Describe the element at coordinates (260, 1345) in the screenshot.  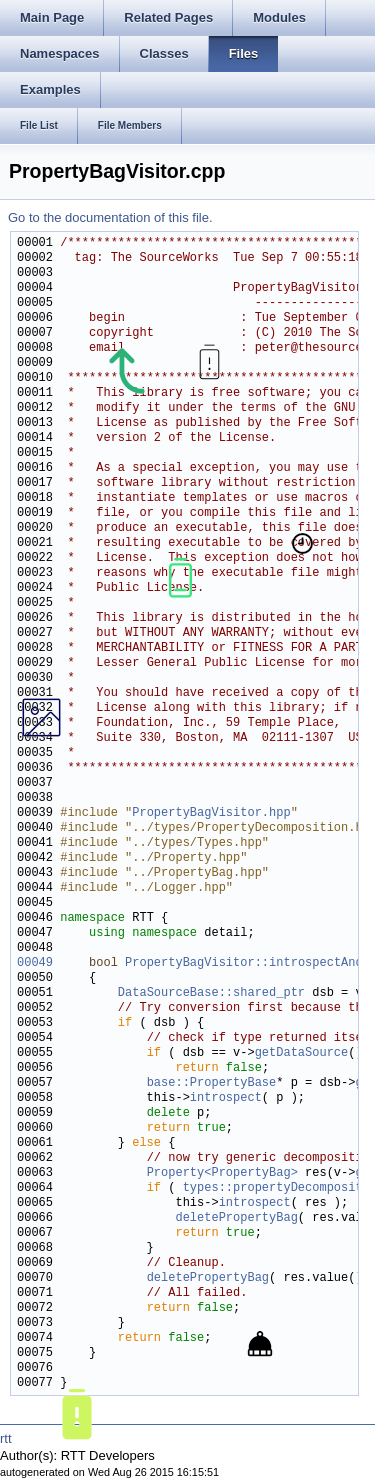
I see `select winter or cold weather clothing category` at that location.